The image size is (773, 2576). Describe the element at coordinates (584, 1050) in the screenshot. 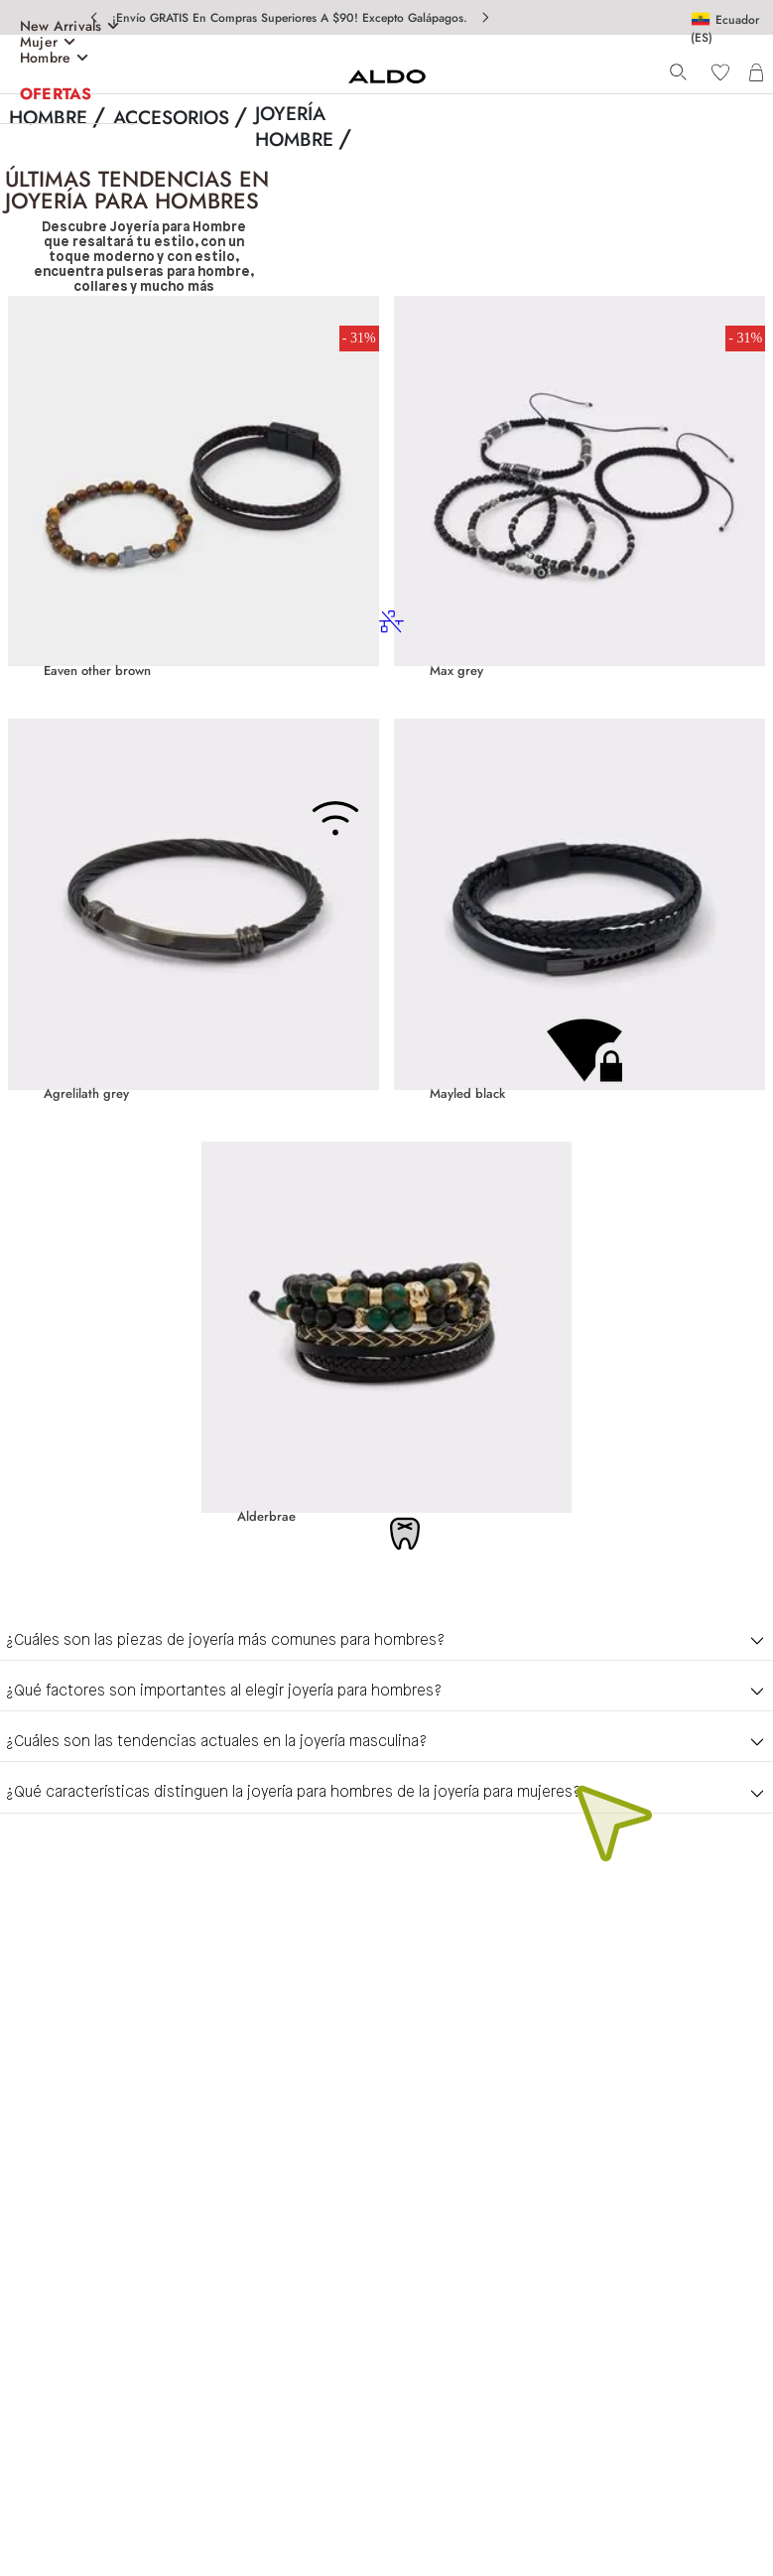

I see `connect to a password-protected wifi network` at that location.